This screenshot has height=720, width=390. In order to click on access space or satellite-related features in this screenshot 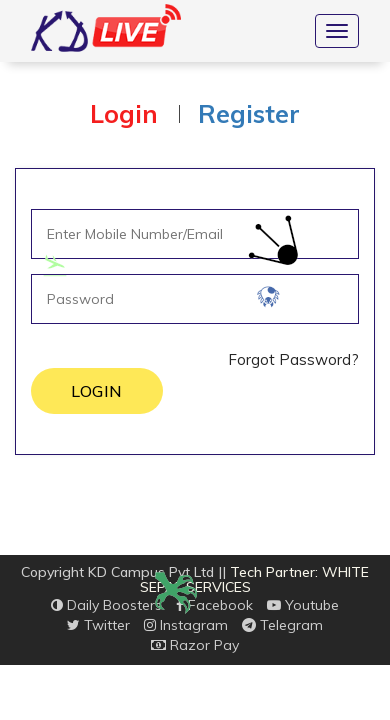, I will do `click(273, 240)`.